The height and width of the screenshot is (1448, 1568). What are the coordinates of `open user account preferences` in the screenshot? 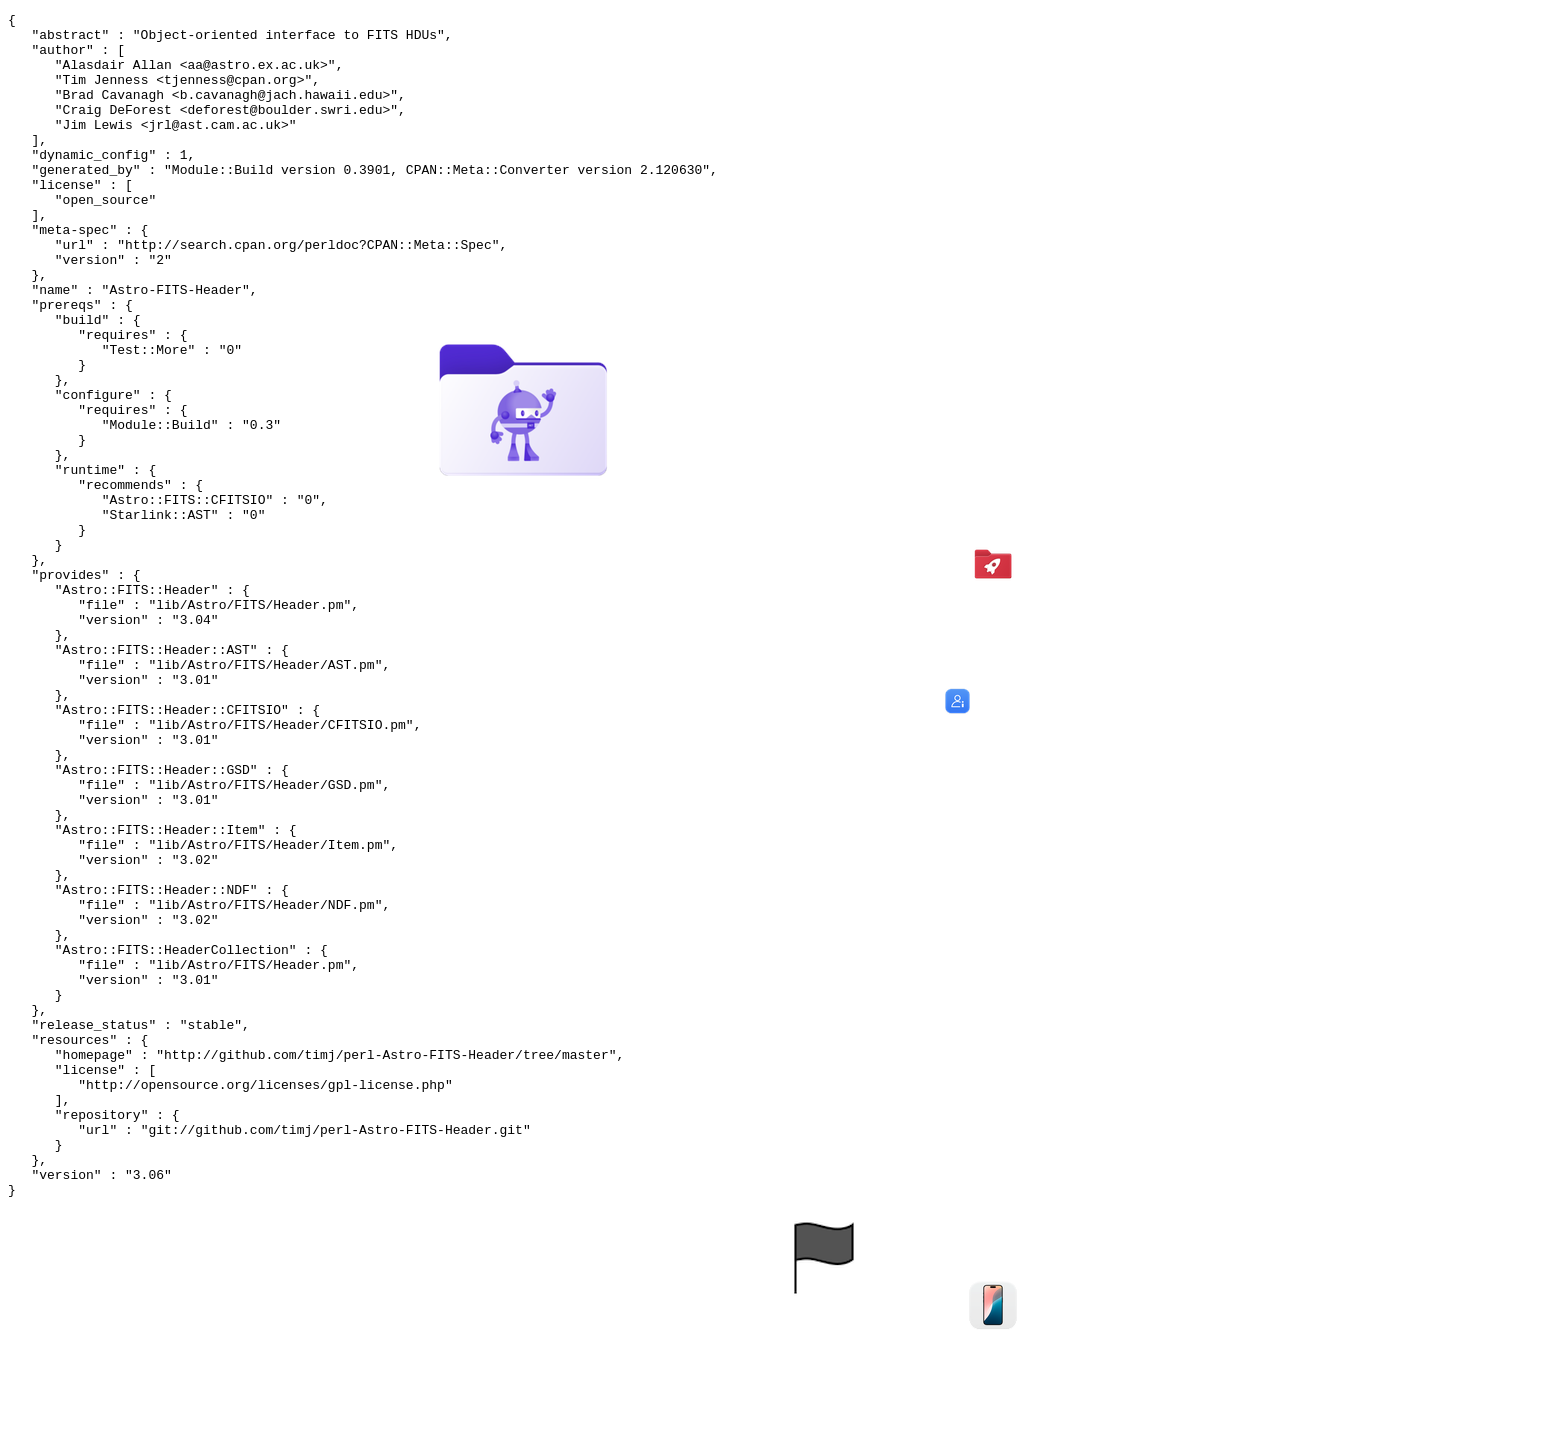 It's located at (957, 701).